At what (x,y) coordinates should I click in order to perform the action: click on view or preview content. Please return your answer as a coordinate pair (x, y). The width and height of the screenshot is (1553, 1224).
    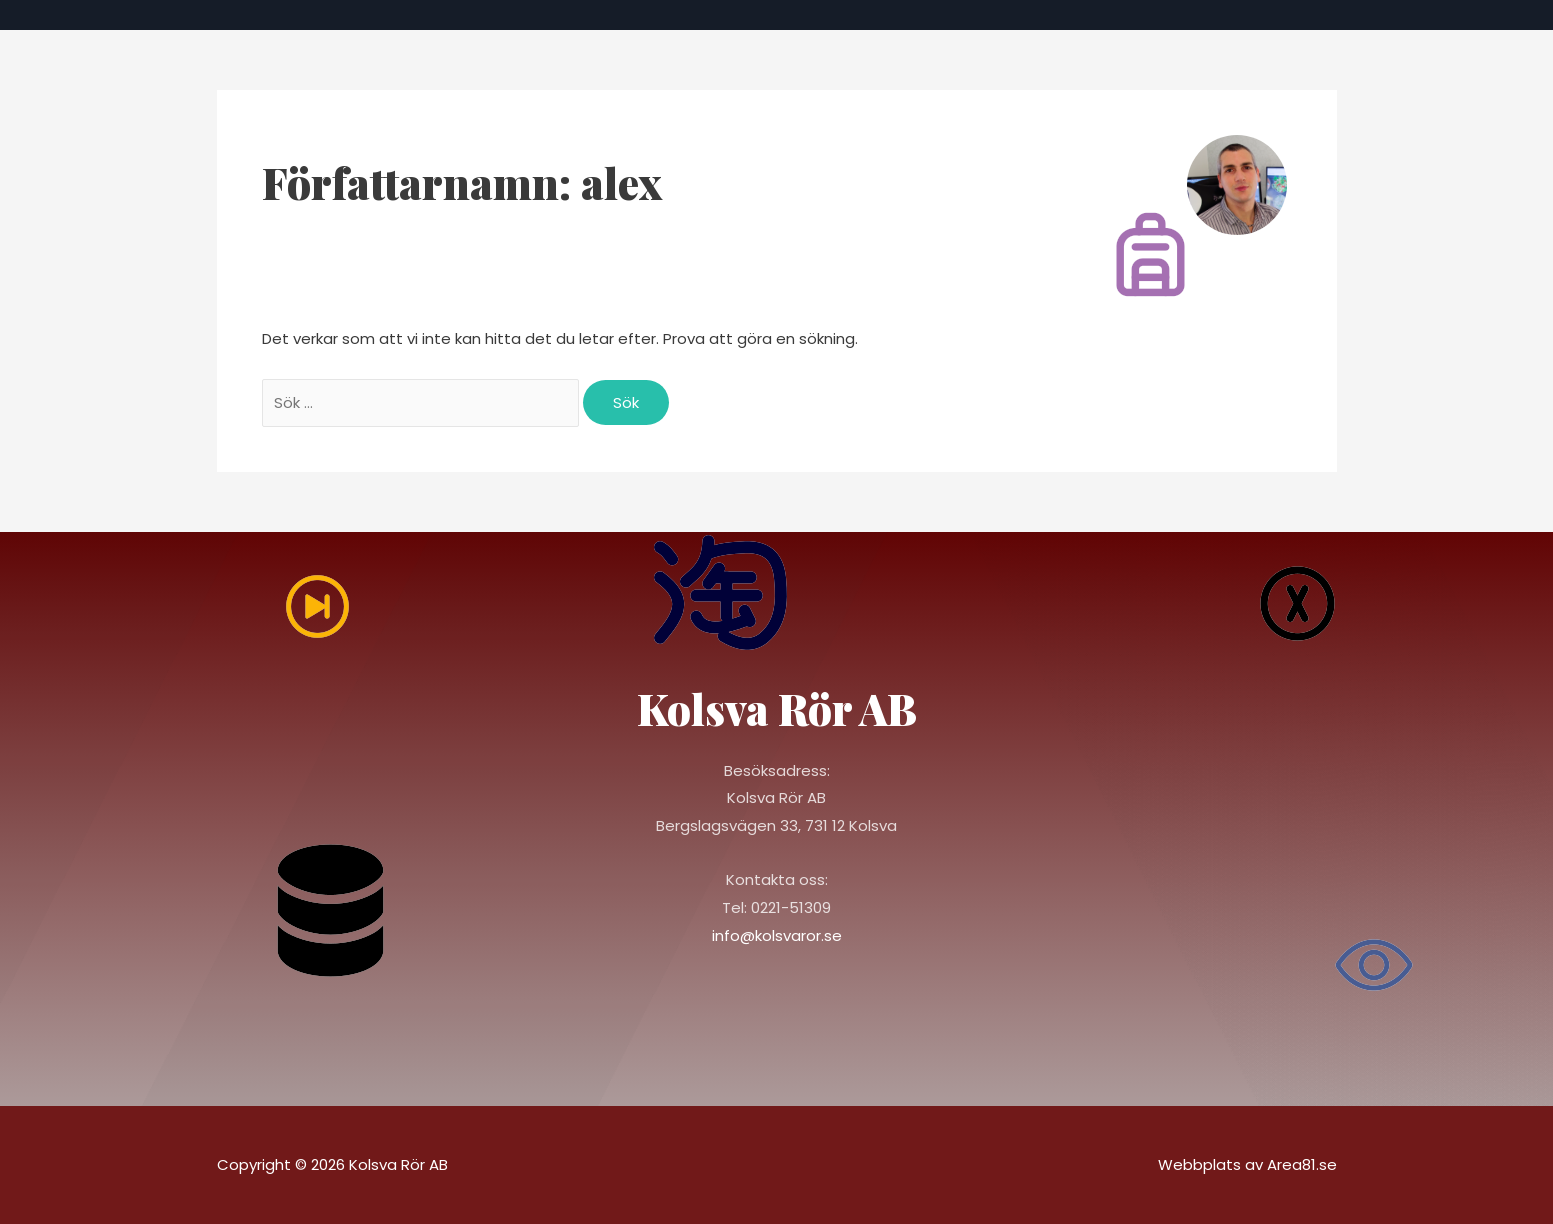
    Looking at the image, I should click on (1374, 965).